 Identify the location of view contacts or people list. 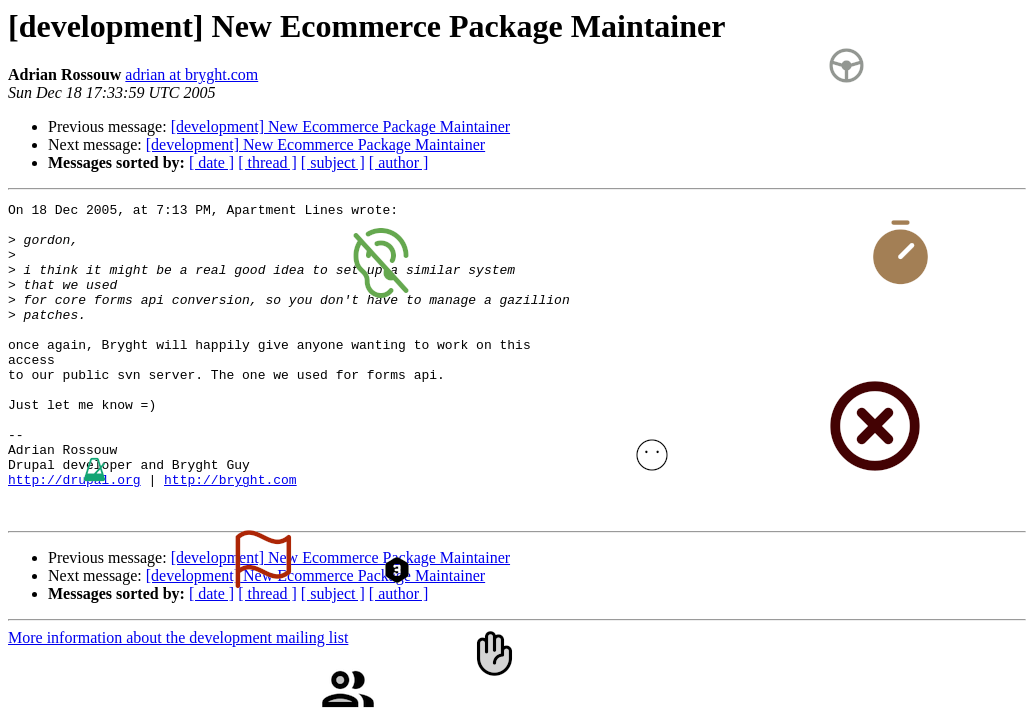
(348, 689).